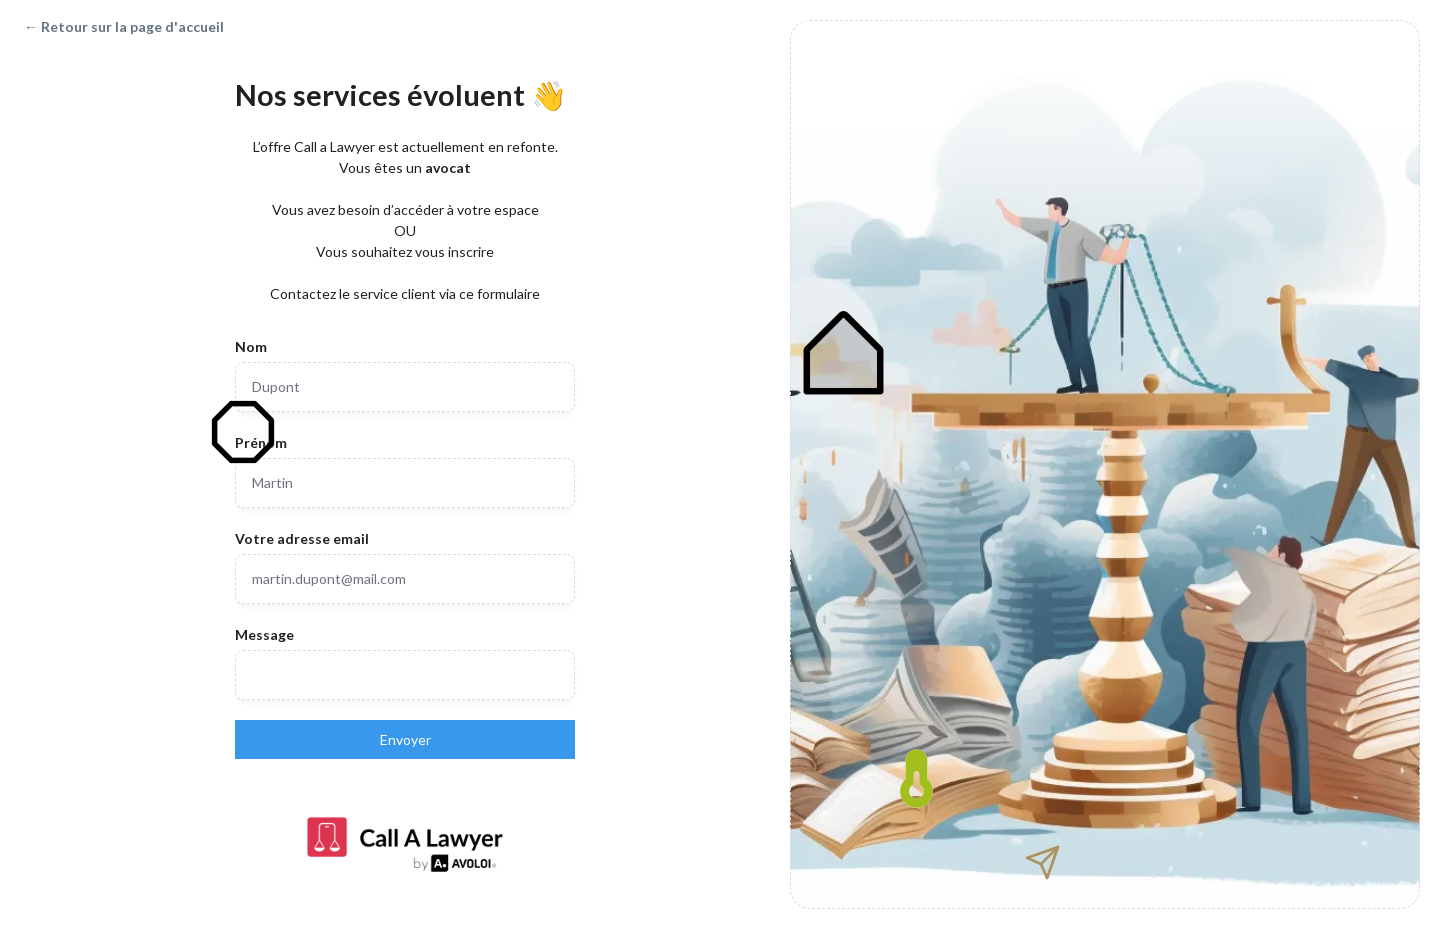  What do you see at coordinates (916, 778) in the screenshot?
I see `indicates moderate or medium temperature` at bounding box center [916, 778].